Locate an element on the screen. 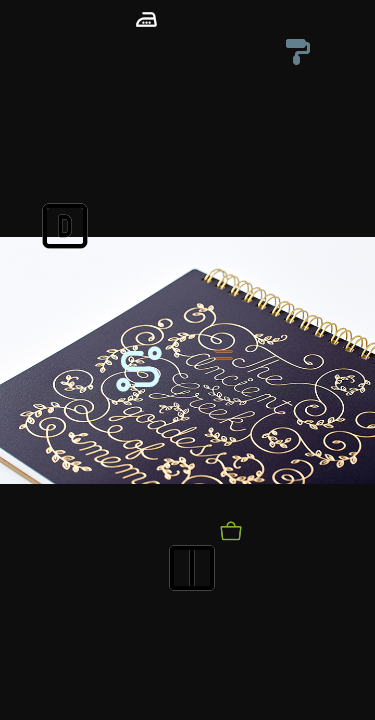 The width and height of the screenshot is (375, 720). equals or comparison function is located at coordinates (224, 355).